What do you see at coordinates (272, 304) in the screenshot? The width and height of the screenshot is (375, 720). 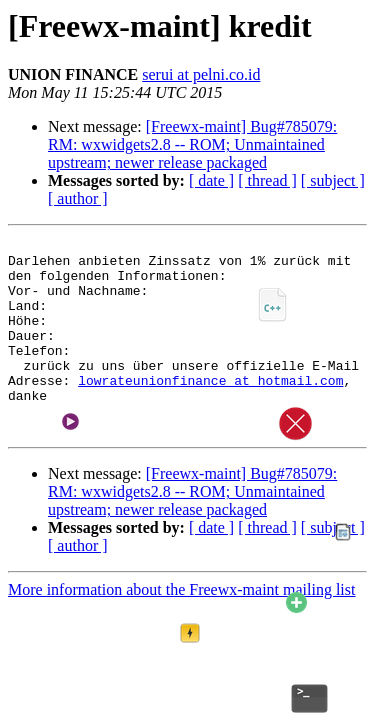 I see `a c++ source code file` at bounding box center [272, 304].